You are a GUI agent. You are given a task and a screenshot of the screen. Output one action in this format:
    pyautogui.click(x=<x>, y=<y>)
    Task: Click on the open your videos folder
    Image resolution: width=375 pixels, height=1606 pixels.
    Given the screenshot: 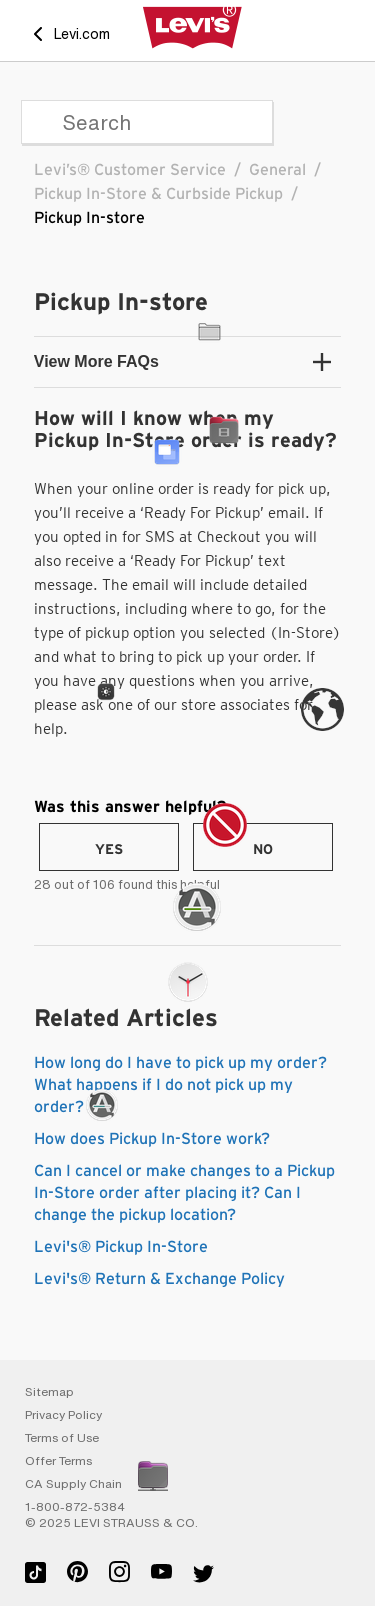 What is the action you would take?
    pyautogui.click(x=224, y=430)
    